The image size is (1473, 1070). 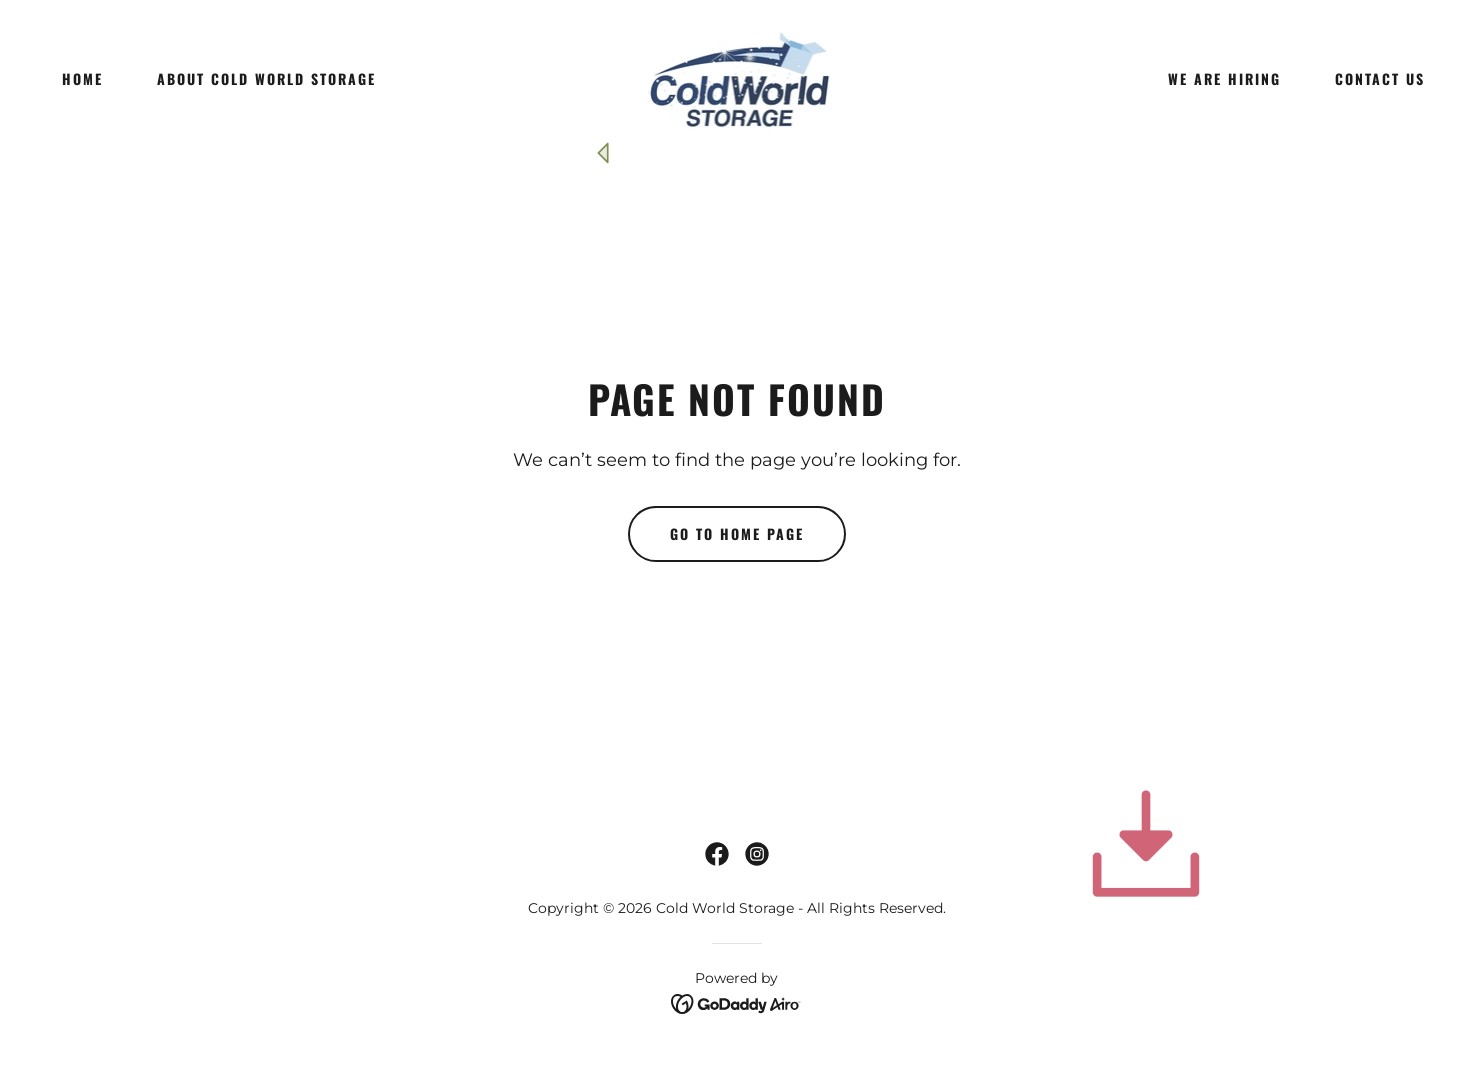 I want to click on download a file to your device, so click(x=1146, y=848).